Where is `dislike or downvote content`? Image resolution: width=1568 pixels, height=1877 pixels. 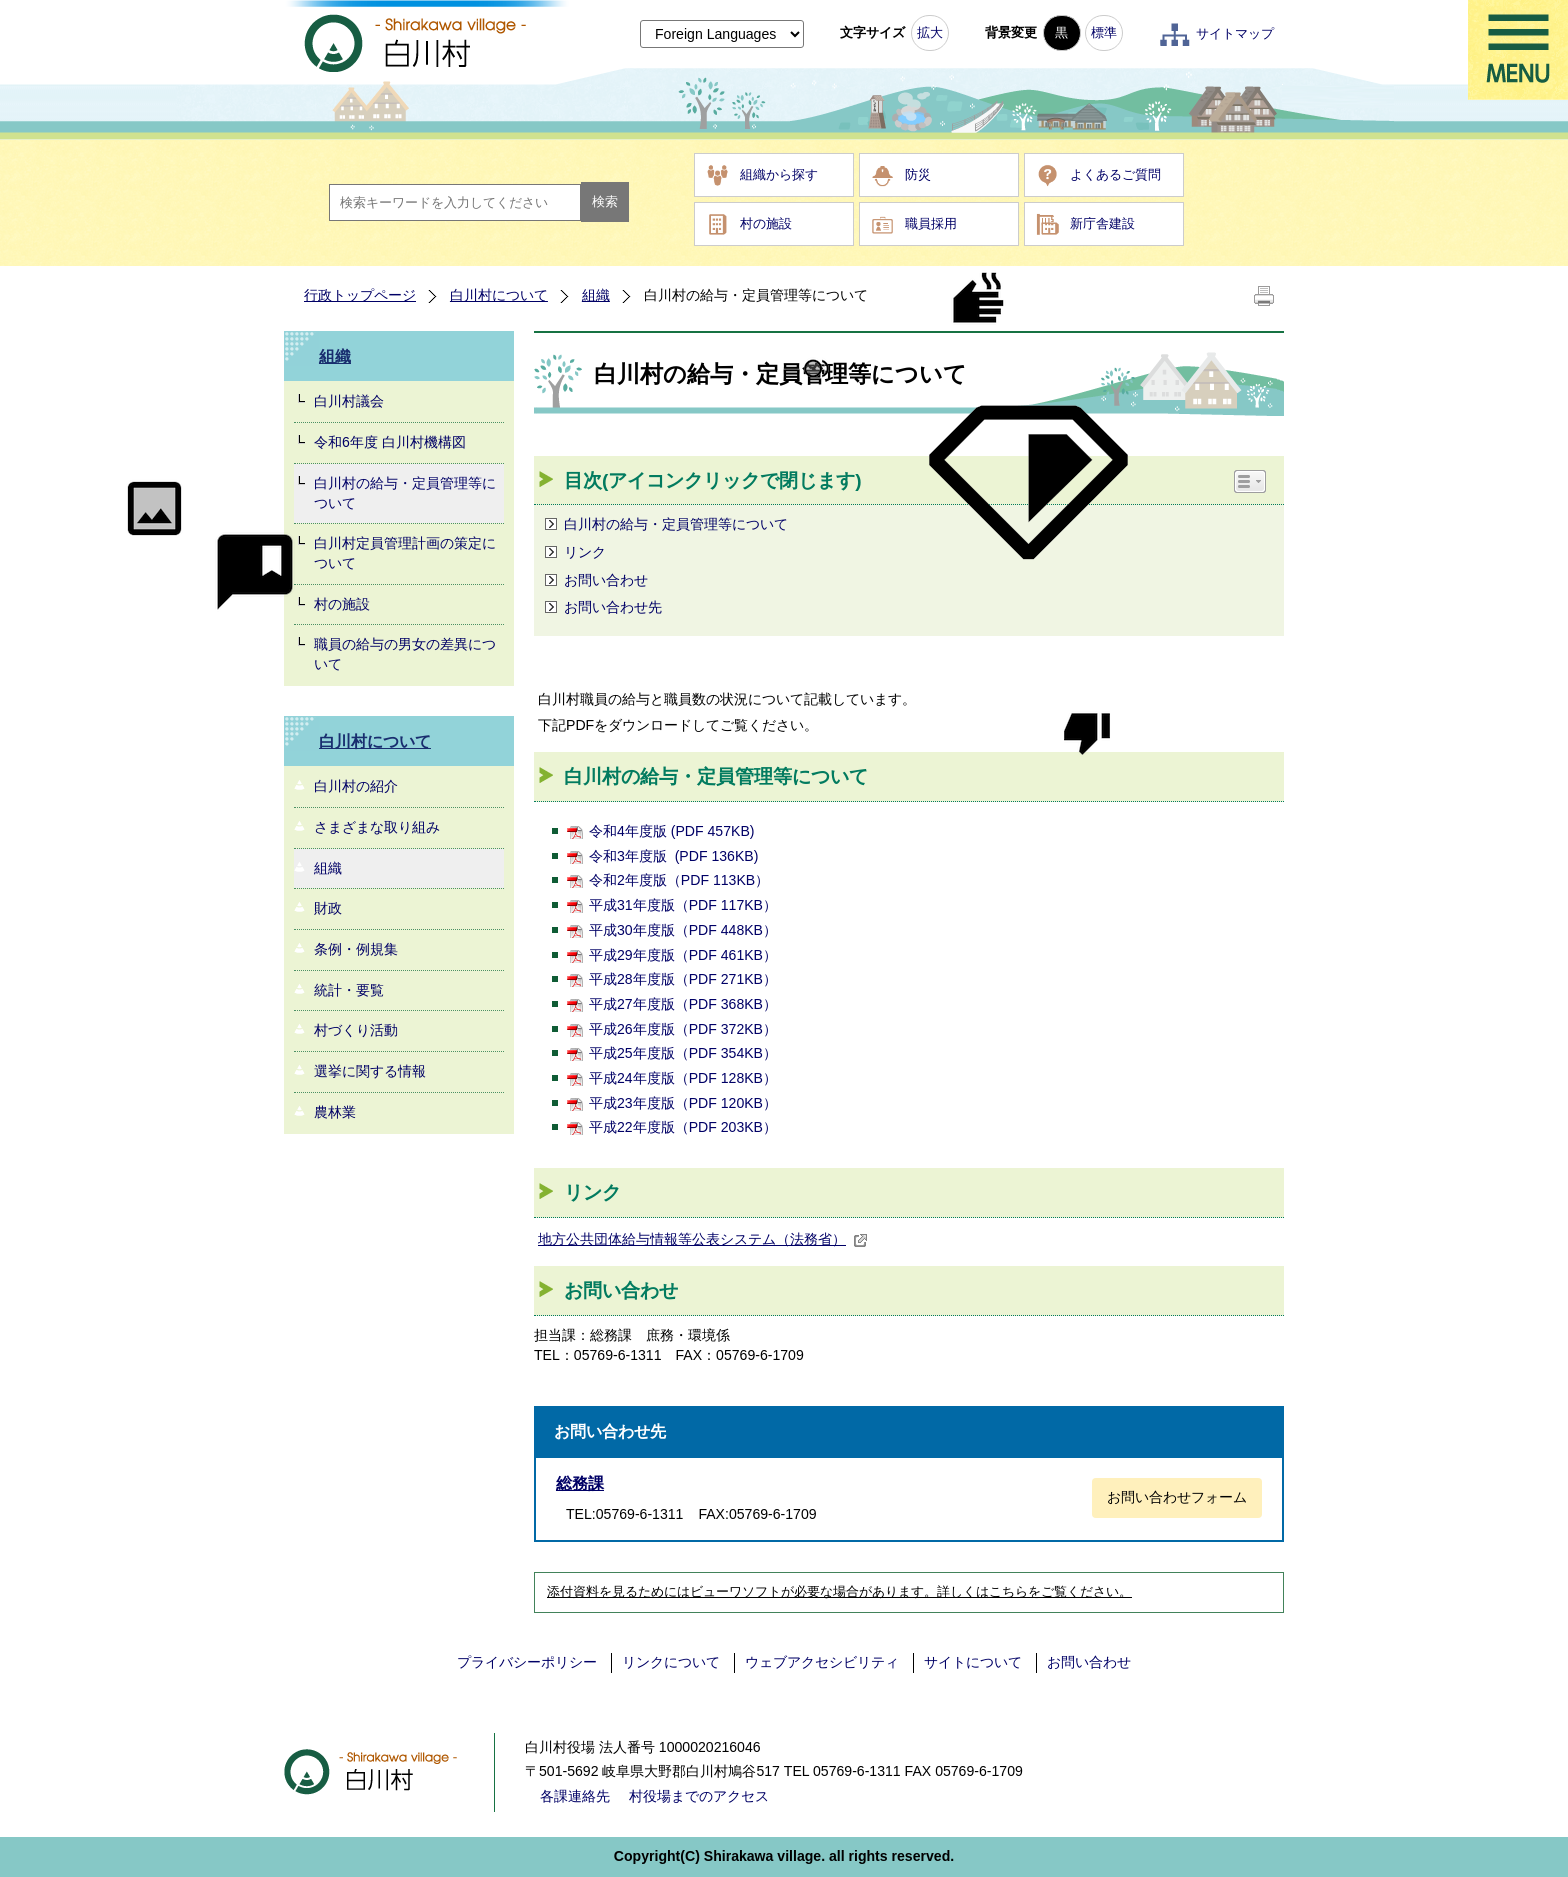
dislike or downvote content is located at coordinates (1087, 732).